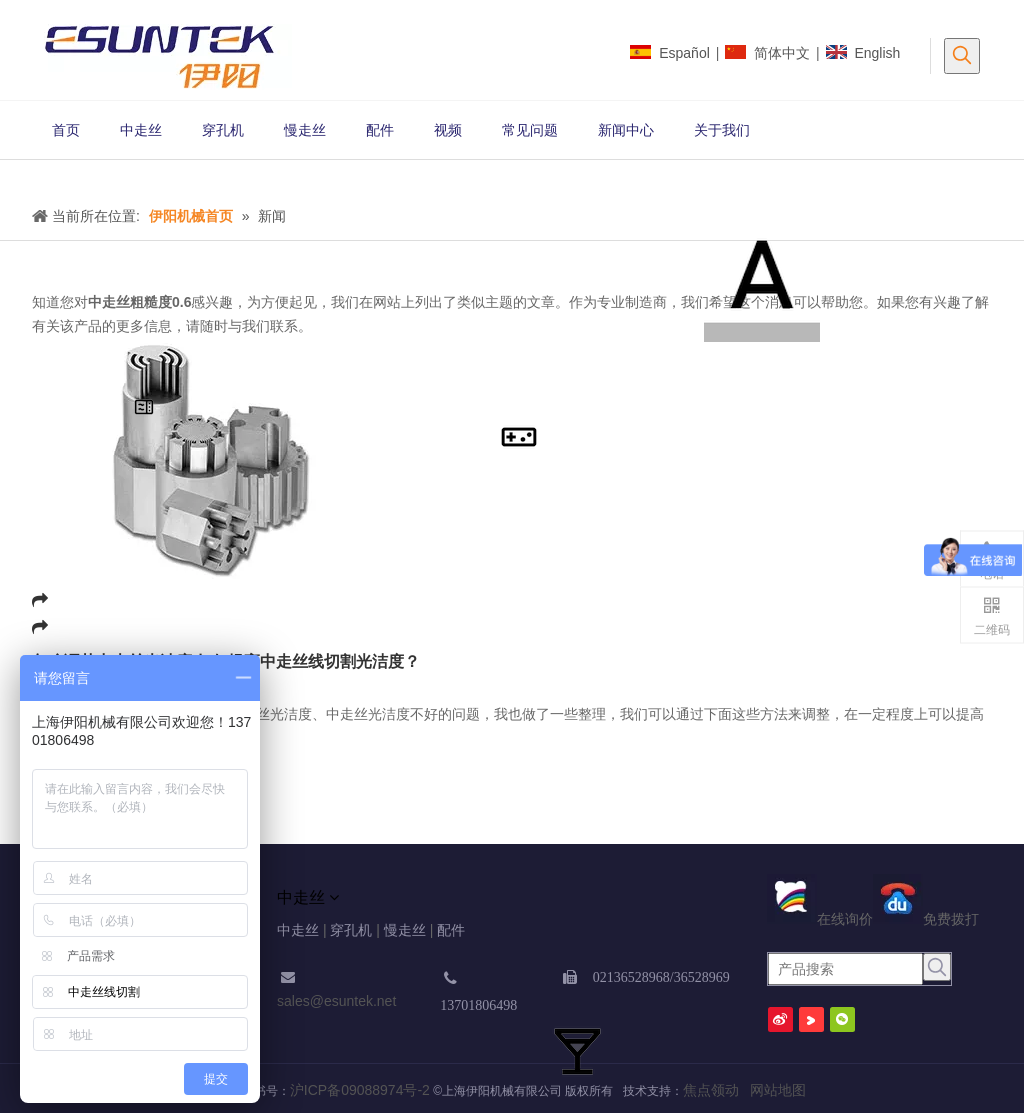  Describe the element at coordinates (577, 1051) in the screenshot. I see `find nearby bars or nightlife` at that location.